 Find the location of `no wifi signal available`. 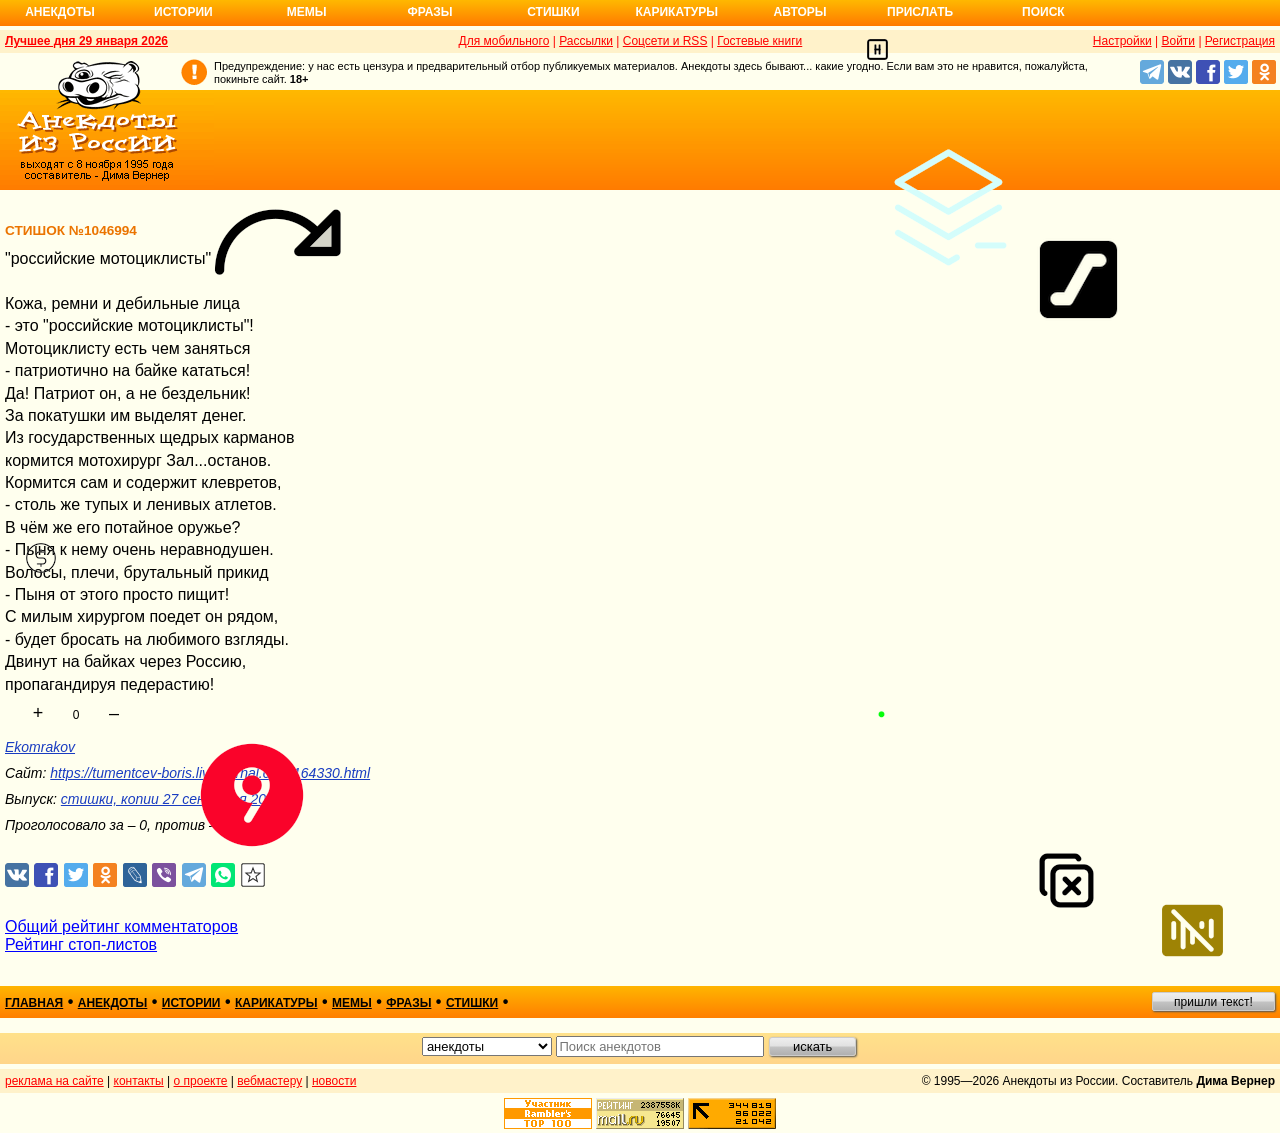

no wifi signal available is located at coordinates (881, 685).